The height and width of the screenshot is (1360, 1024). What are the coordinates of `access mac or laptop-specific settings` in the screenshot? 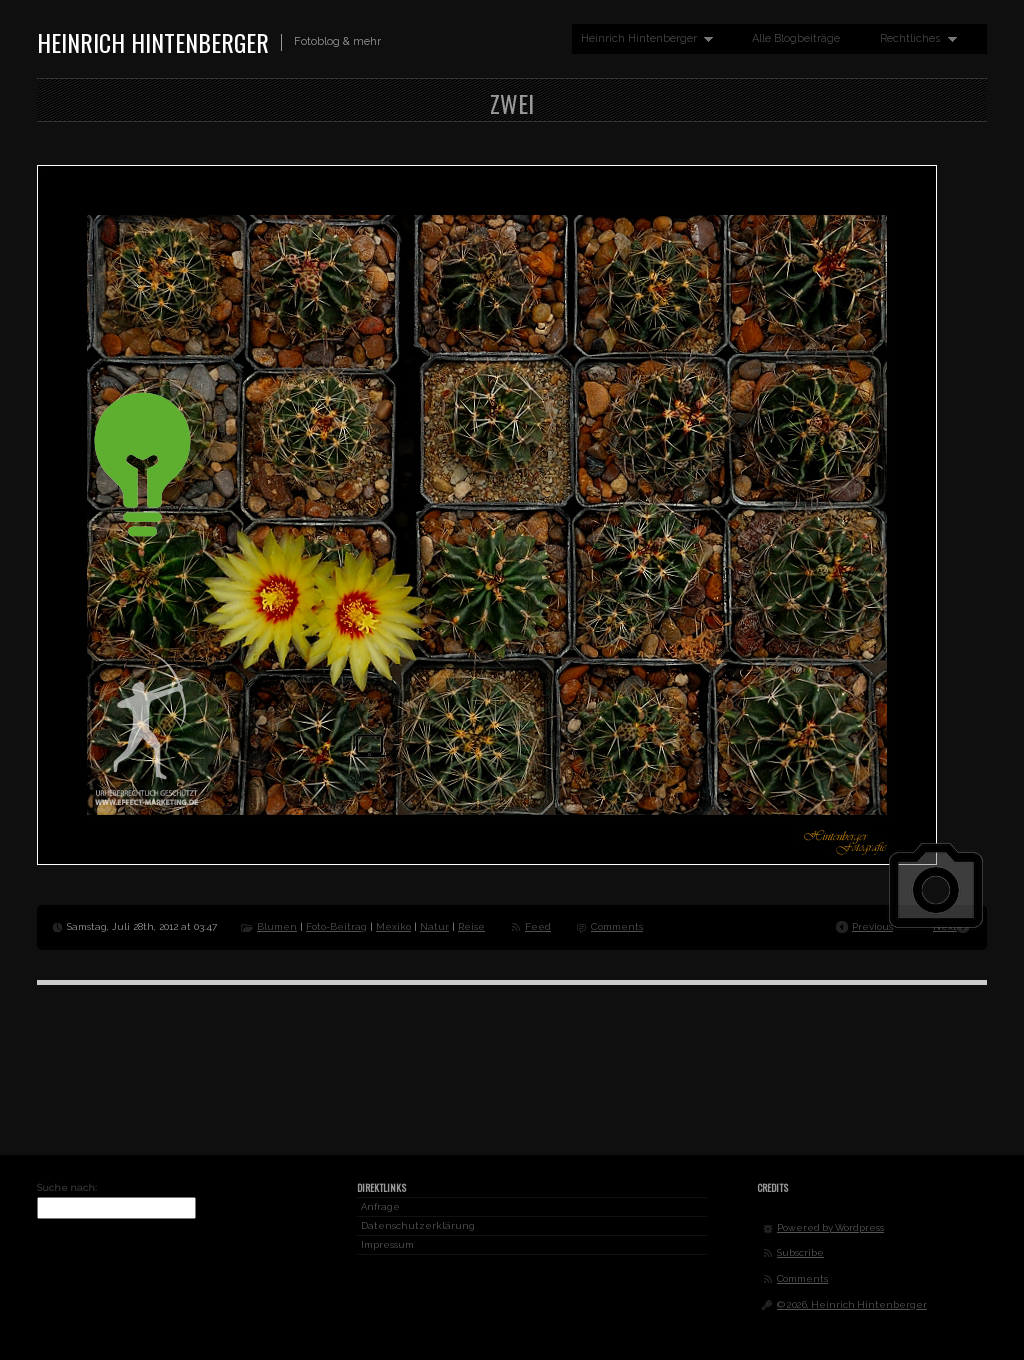 It's located at (369, 746).